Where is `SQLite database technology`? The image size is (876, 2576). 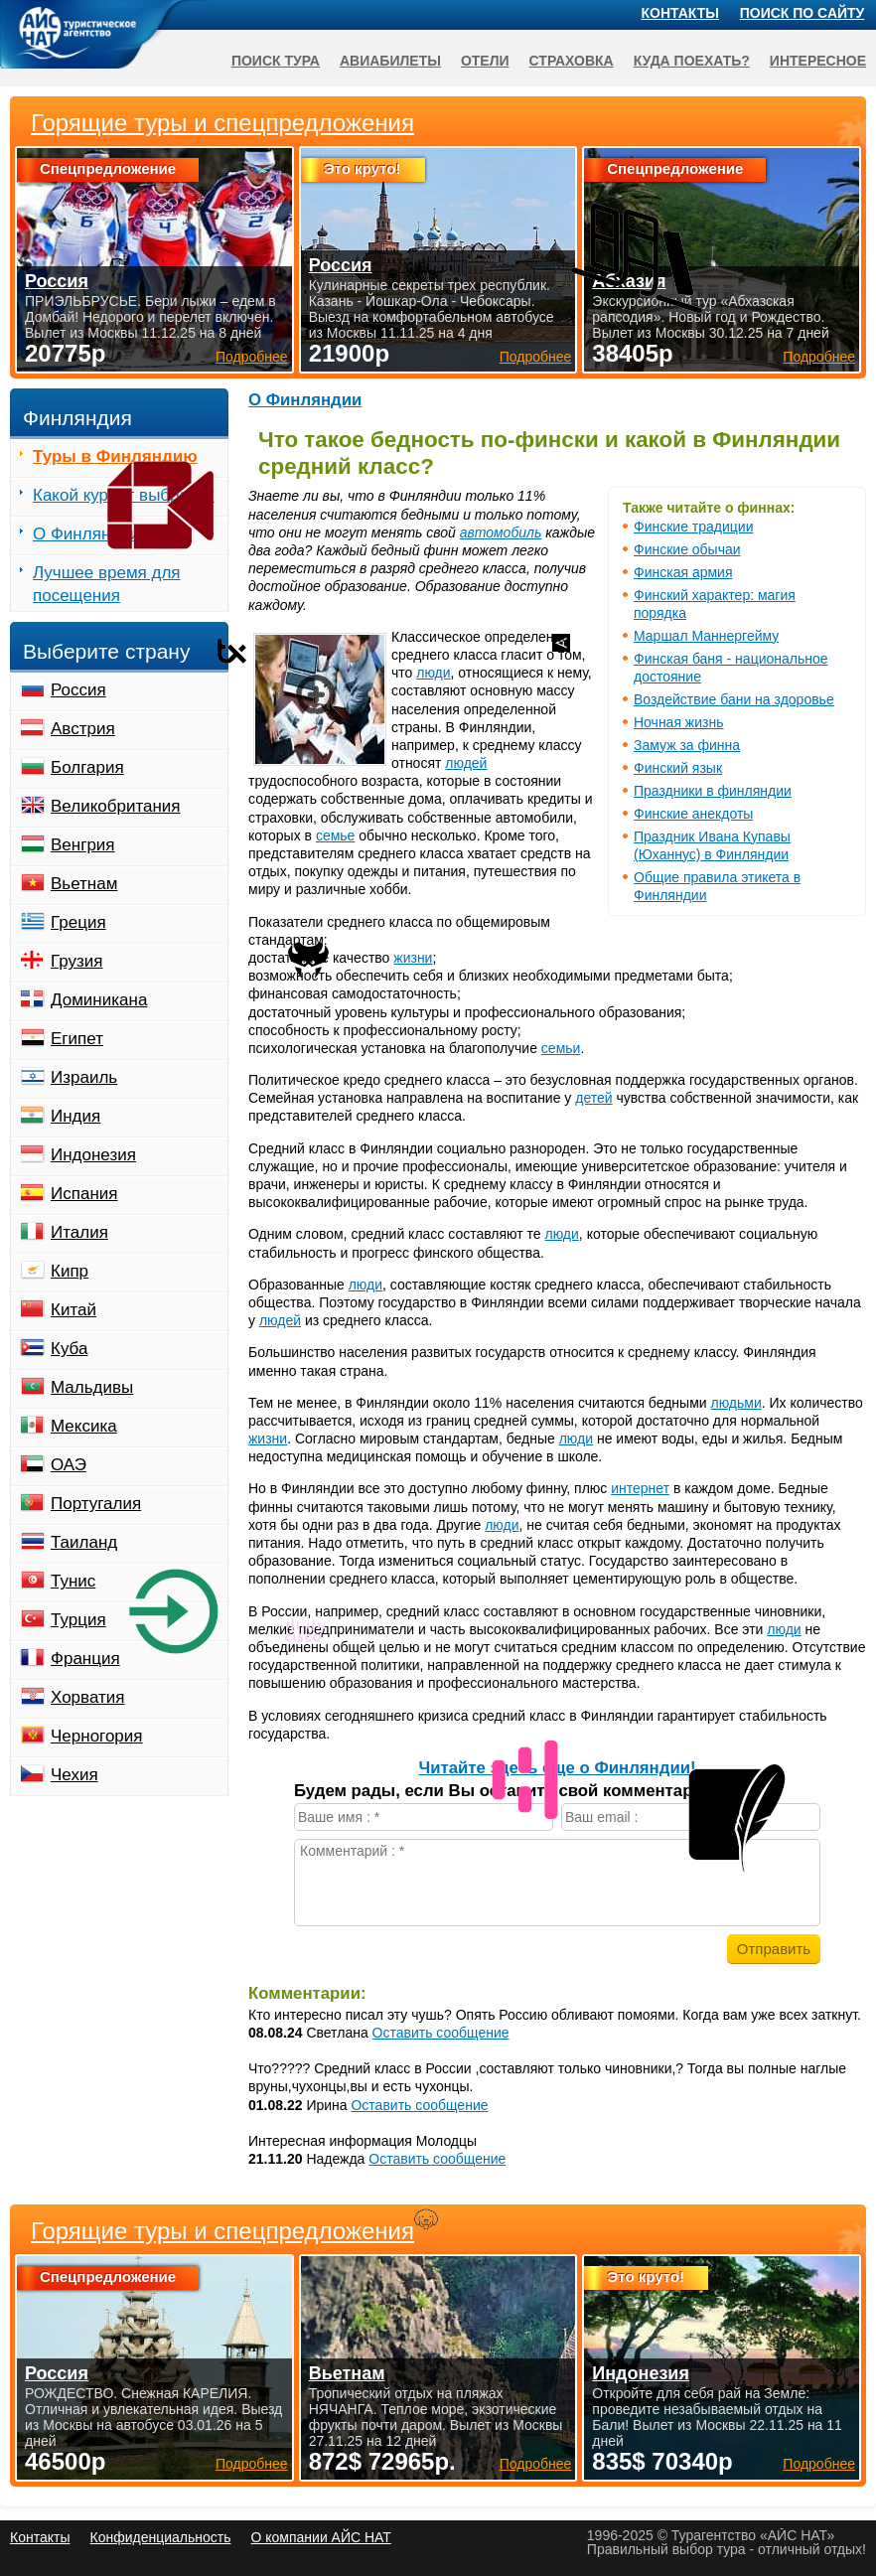
SQLite database technology is located at coordinates (737, 1818).